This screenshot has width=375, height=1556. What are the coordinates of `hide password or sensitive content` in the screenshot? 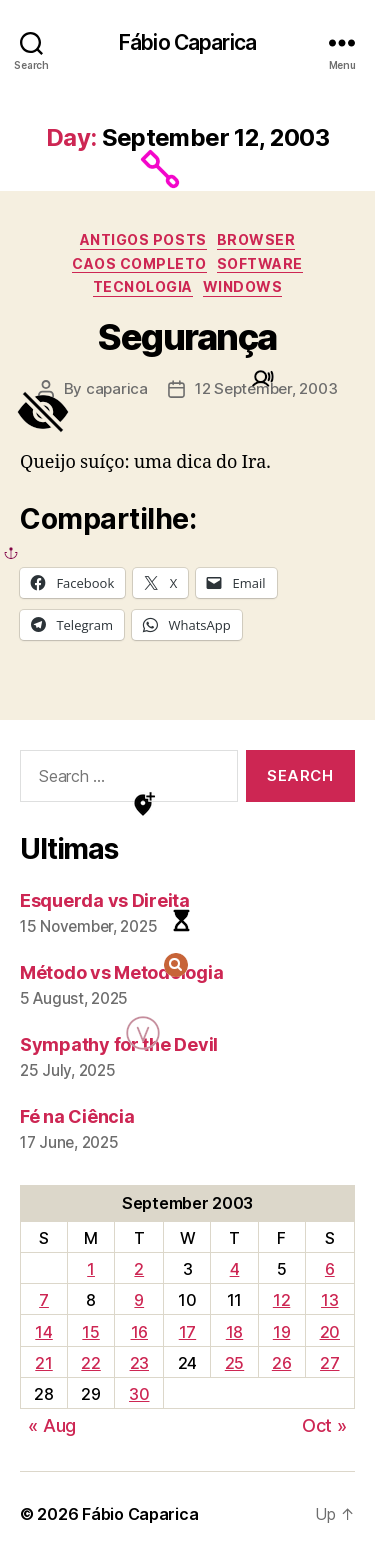 It's located at (43, 412).